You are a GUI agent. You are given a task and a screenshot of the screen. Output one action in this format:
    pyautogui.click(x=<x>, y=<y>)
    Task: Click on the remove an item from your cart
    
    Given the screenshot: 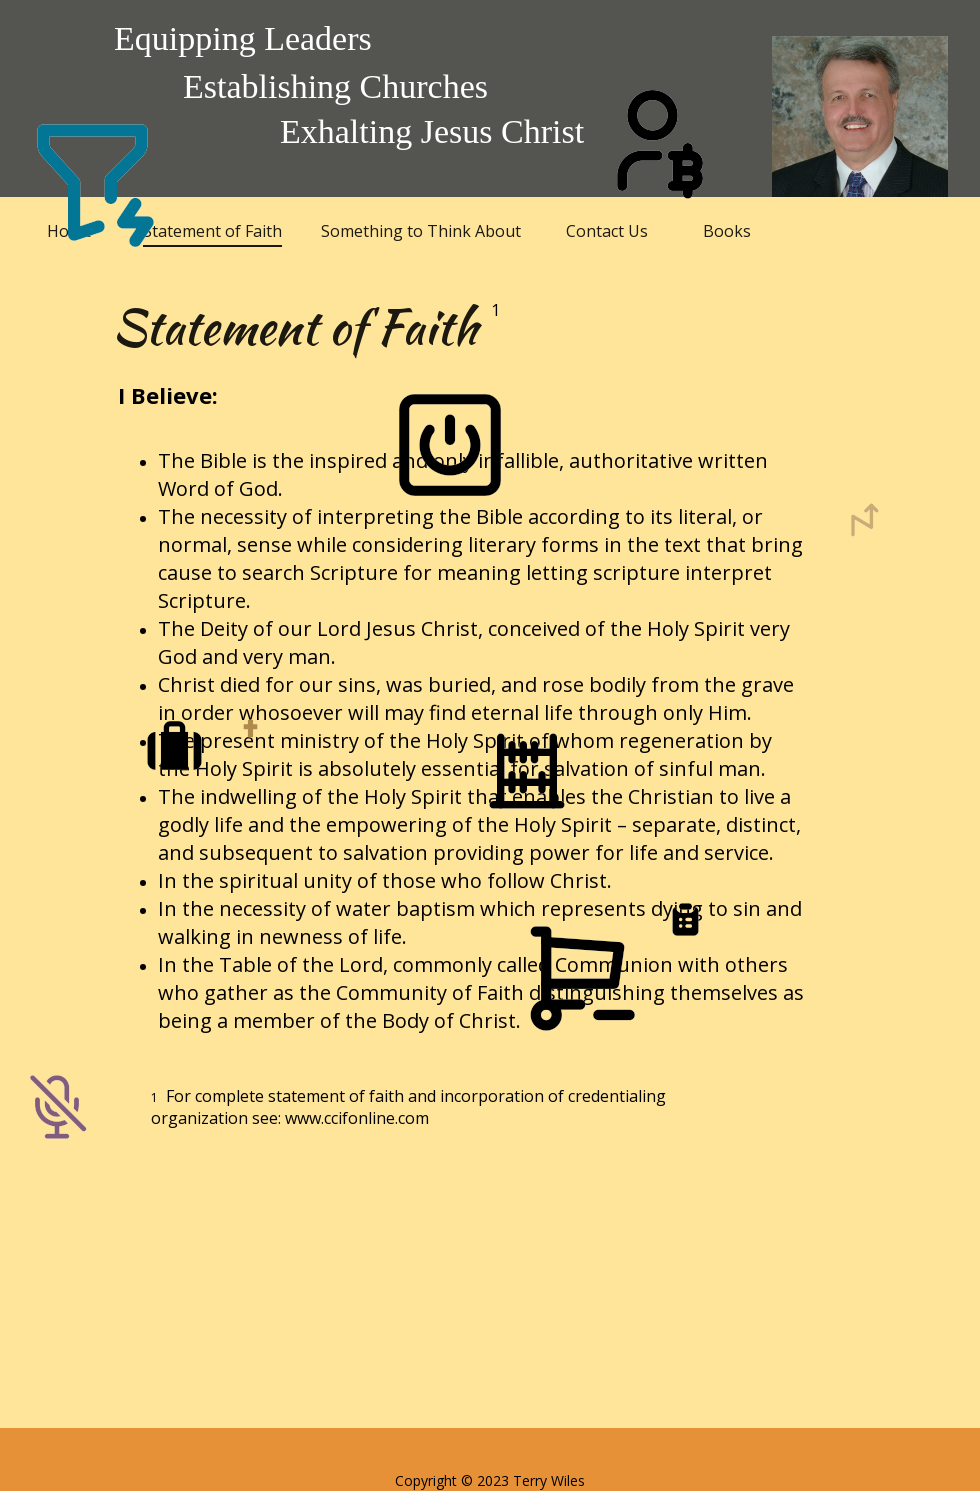 What is the action you would take?
    pyautogui.click(x=577, y=978)
    